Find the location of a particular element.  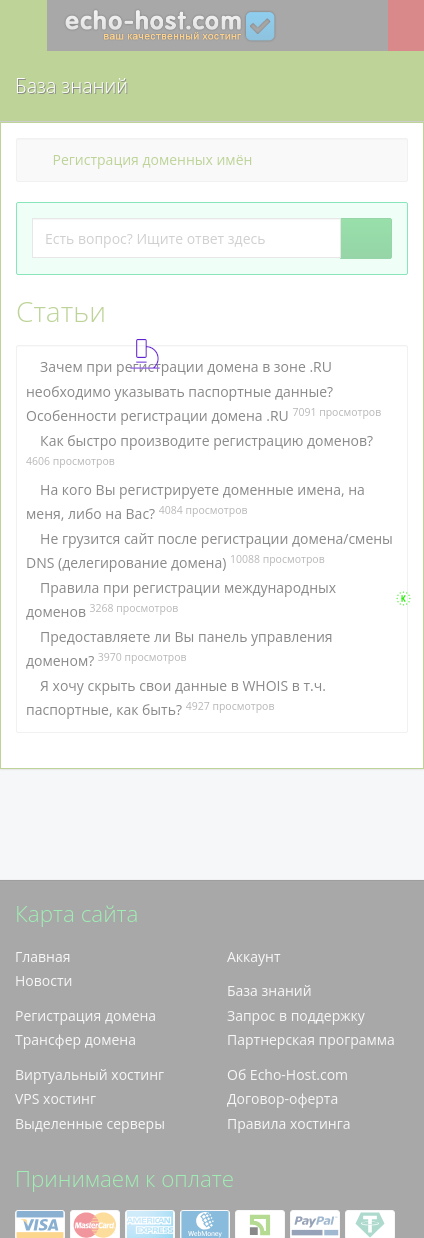

access research or lab tools is located at coordinates (145, 355).